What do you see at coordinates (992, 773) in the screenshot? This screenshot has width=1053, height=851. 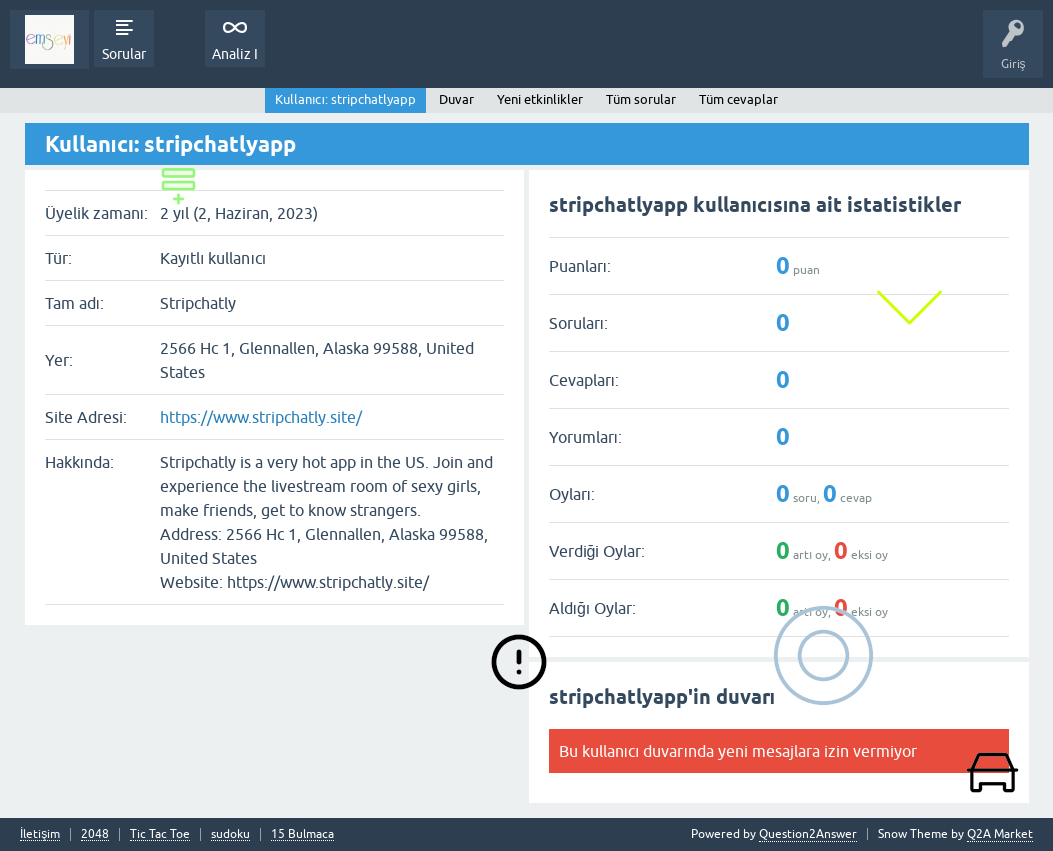 I see `access vehicle or driving settings` at bounding box center [992, 773].